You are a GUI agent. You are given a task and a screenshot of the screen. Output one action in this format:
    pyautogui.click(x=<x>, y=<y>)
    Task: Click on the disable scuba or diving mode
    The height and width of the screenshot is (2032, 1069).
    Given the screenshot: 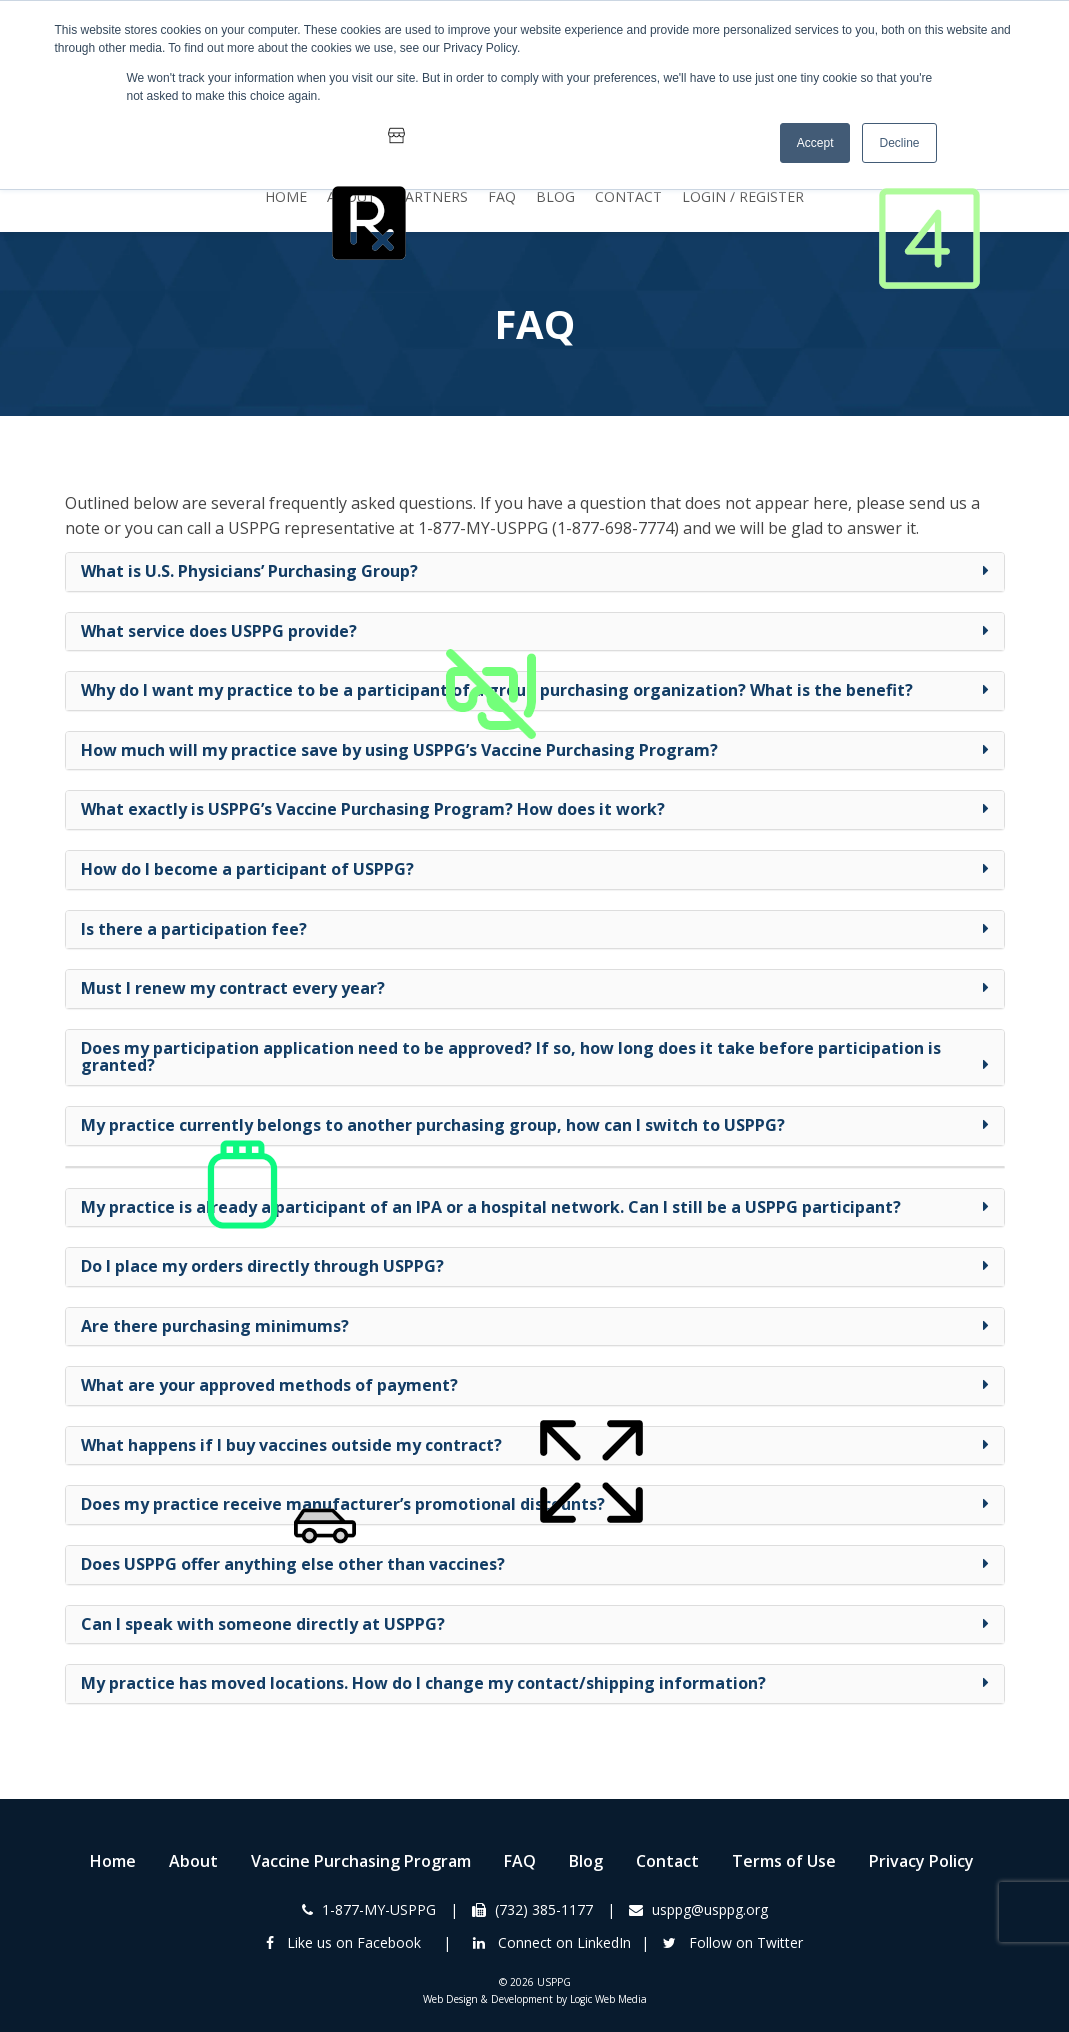 What is the action you would take?
    pyautogui.click(x=491, y=694)
    